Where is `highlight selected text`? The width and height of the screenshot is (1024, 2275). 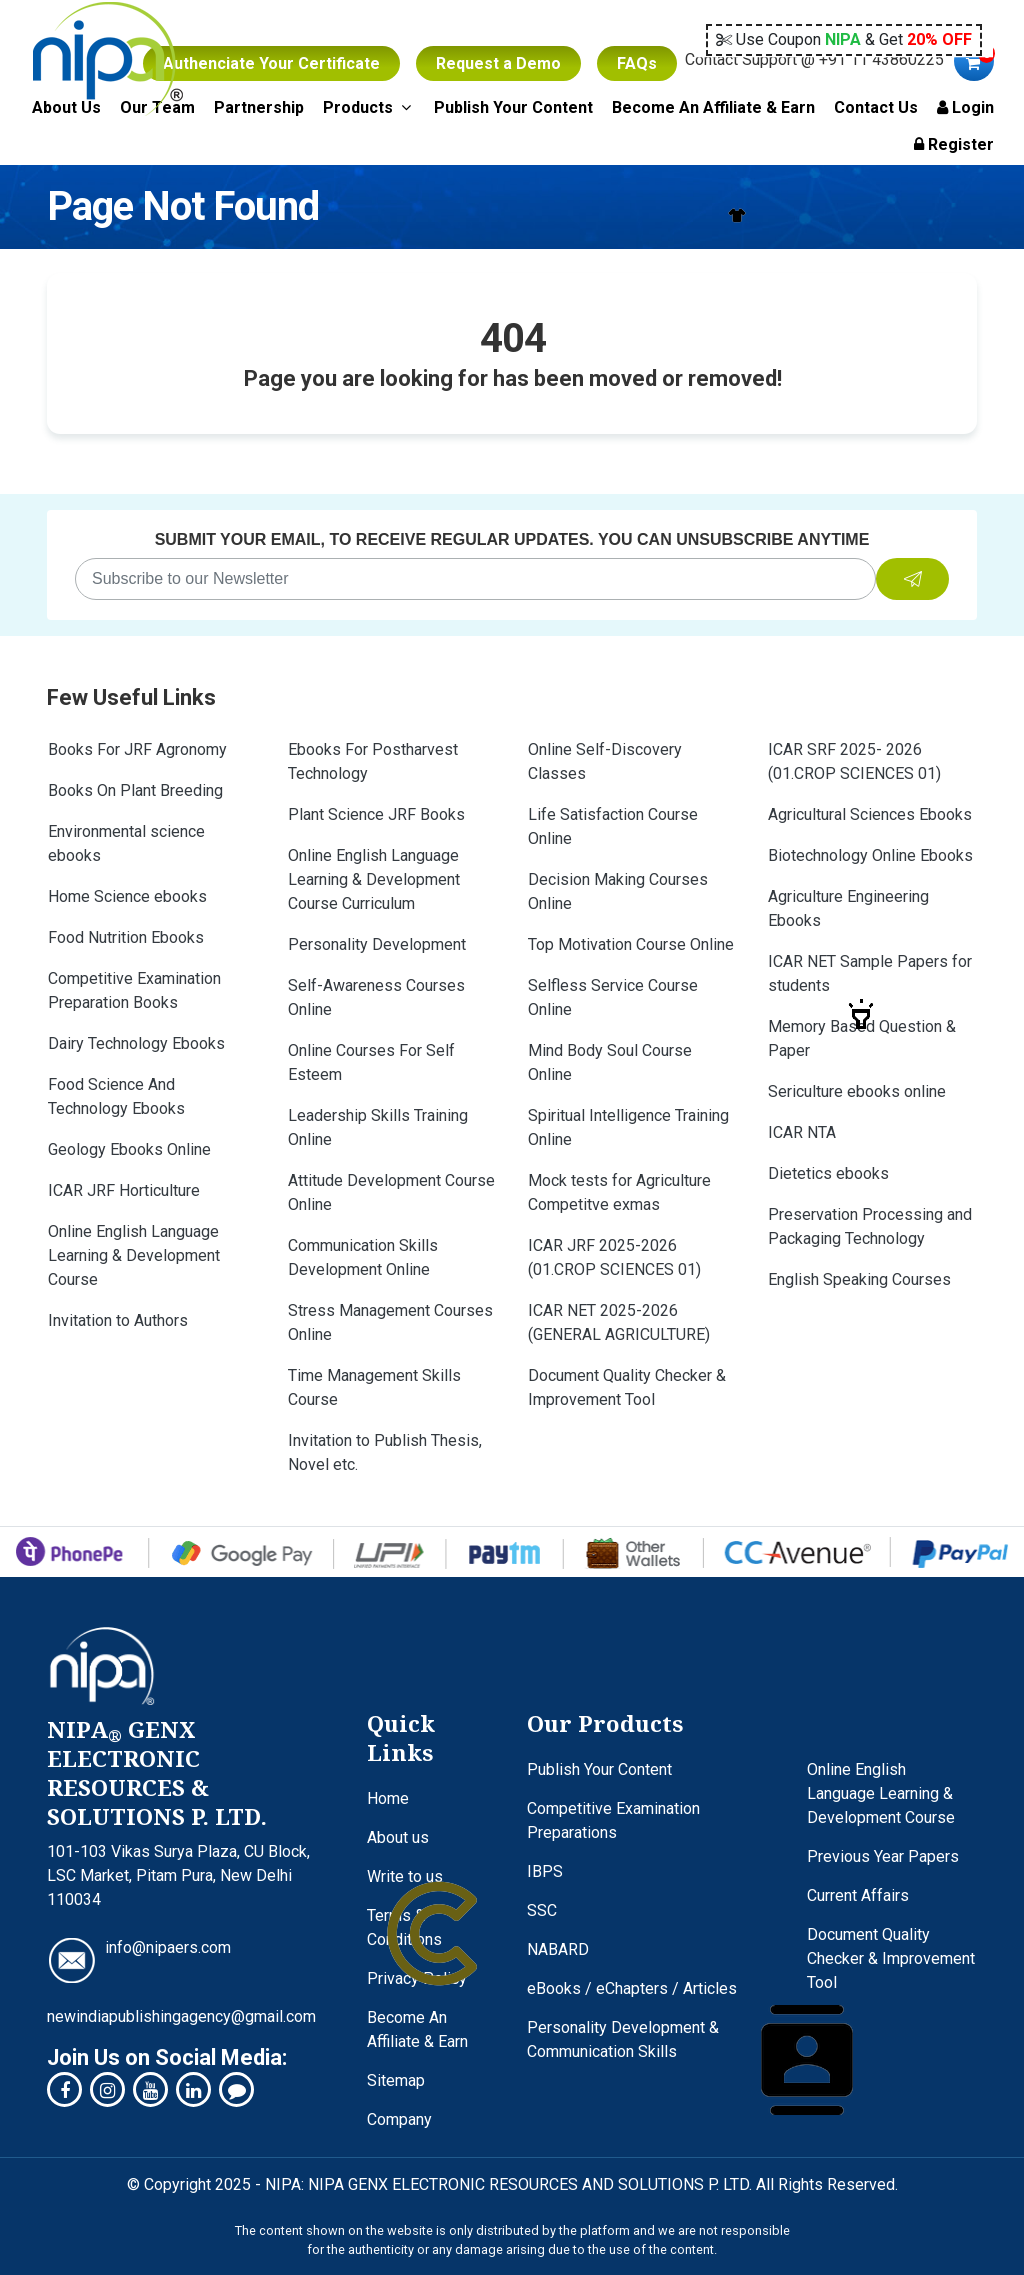
highlight selected text is located at coordinates (861, 1014).